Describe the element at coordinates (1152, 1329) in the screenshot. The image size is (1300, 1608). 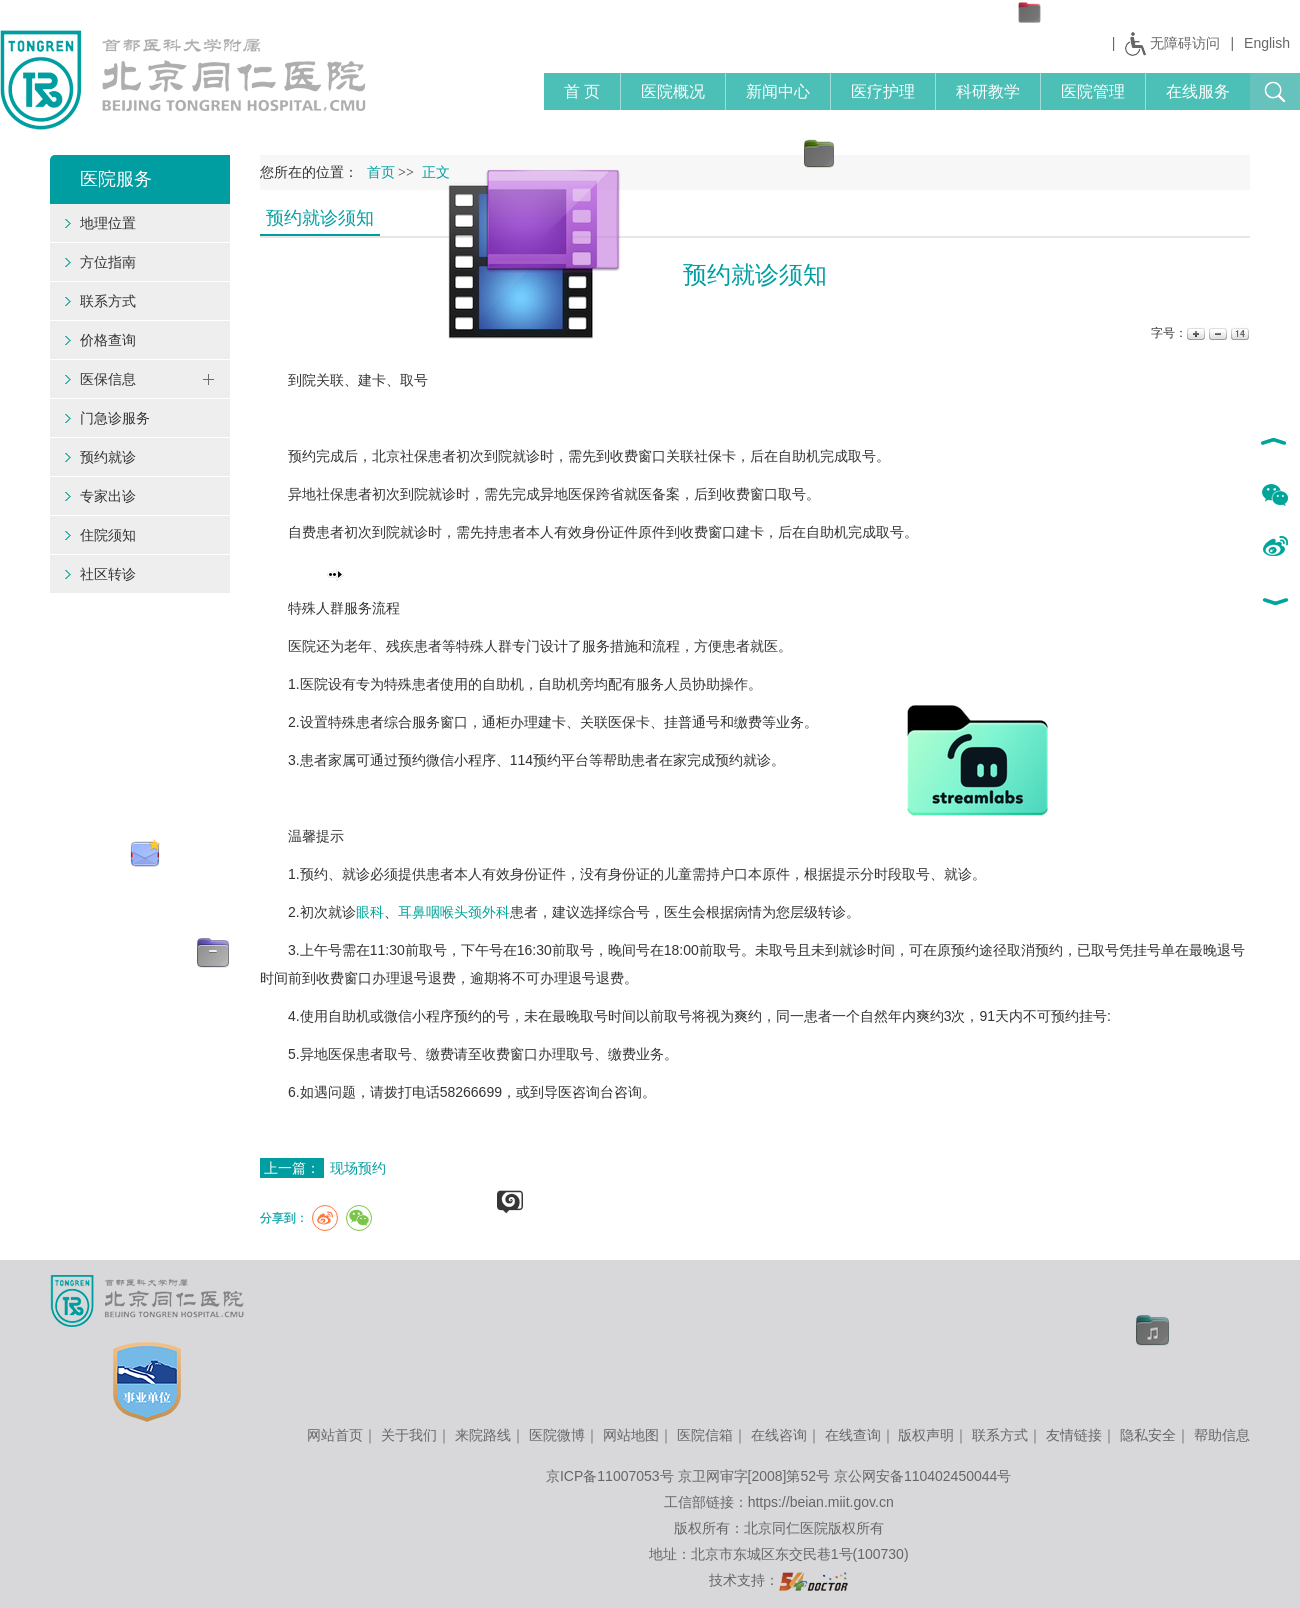
I see `open your music folder` at that location.